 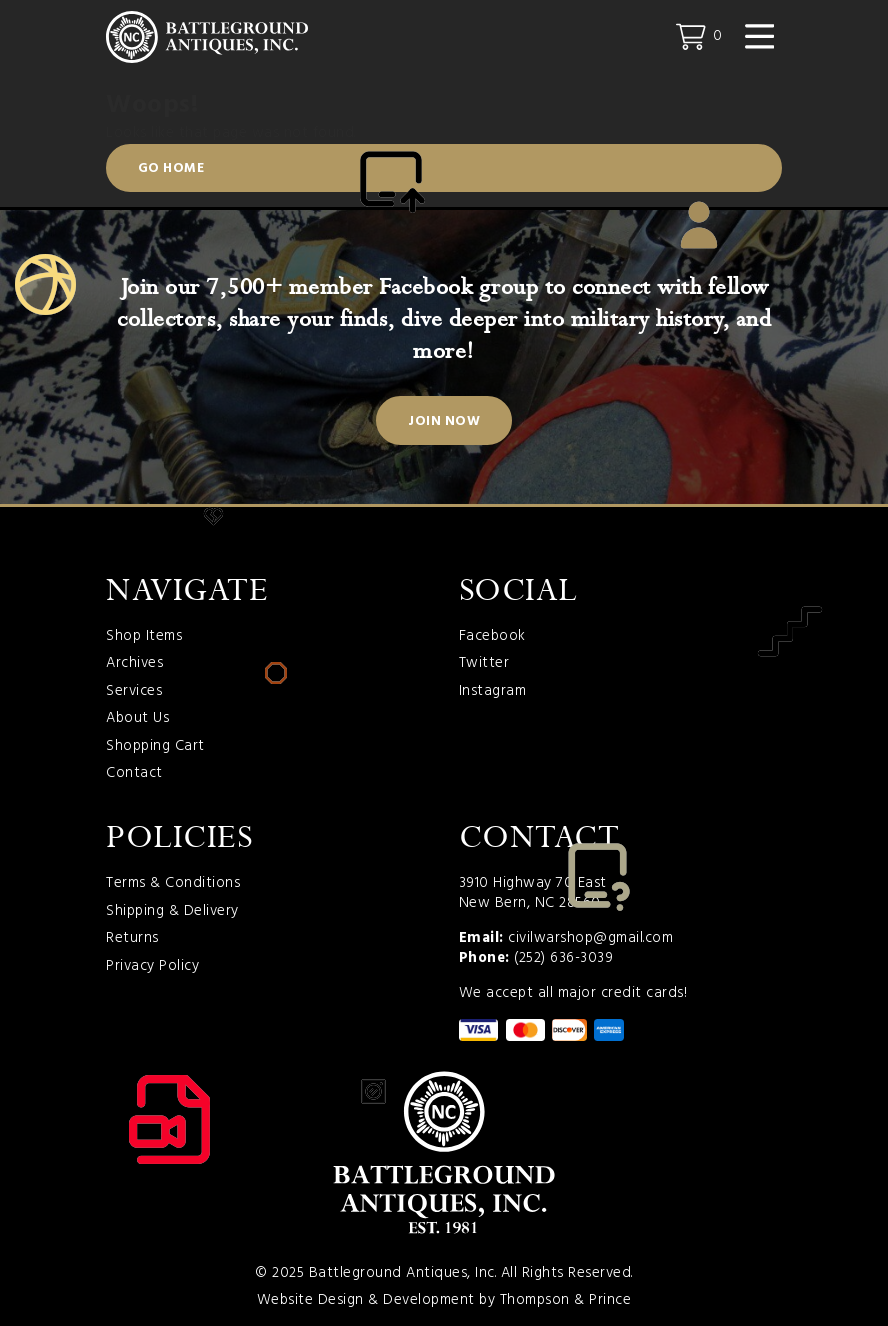 I want to click on access games or entertainment section, so click(x=45, y=284).